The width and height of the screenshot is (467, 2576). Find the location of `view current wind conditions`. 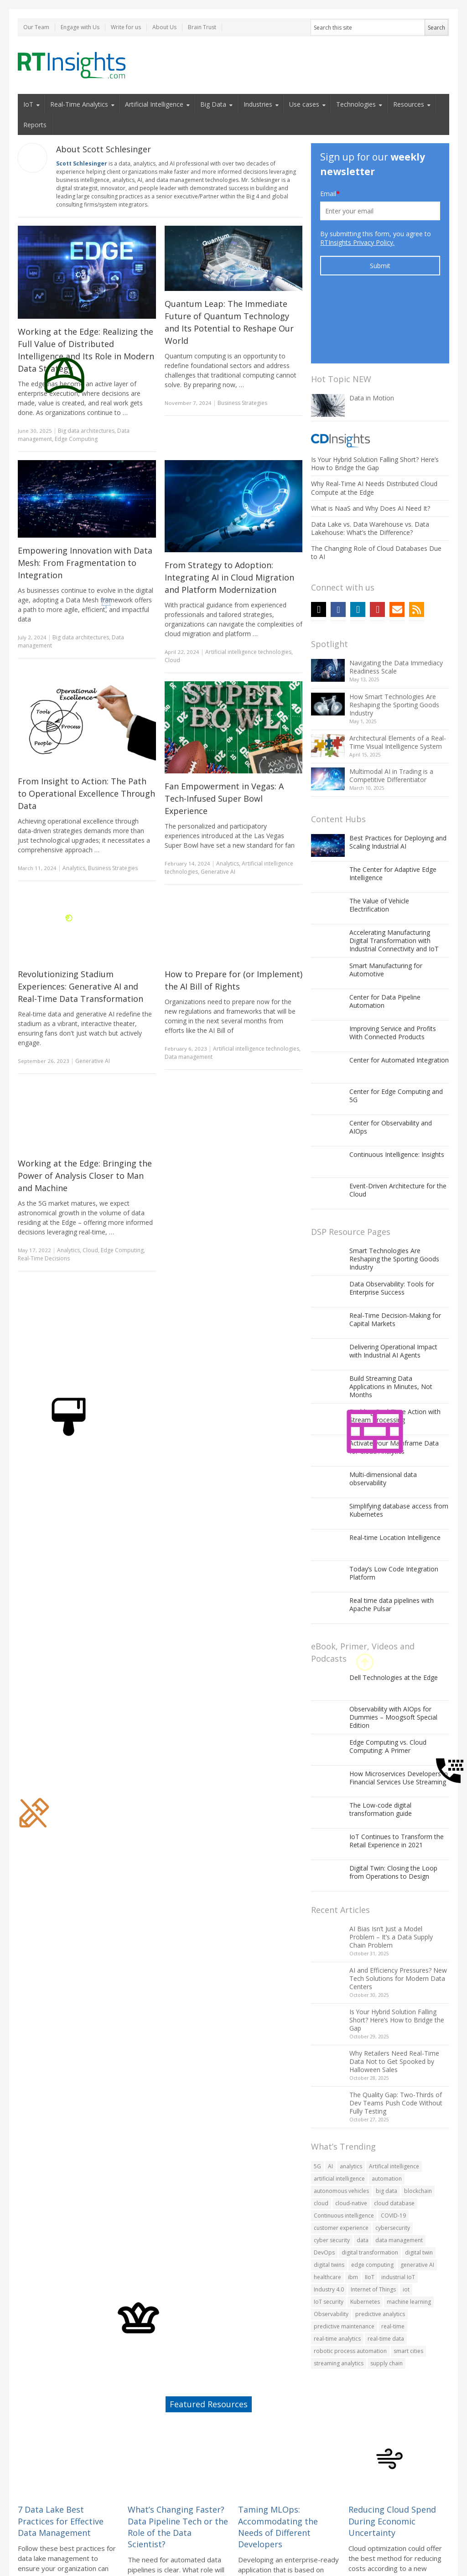

view current wind conditions is located at coordinates (389, 2459).